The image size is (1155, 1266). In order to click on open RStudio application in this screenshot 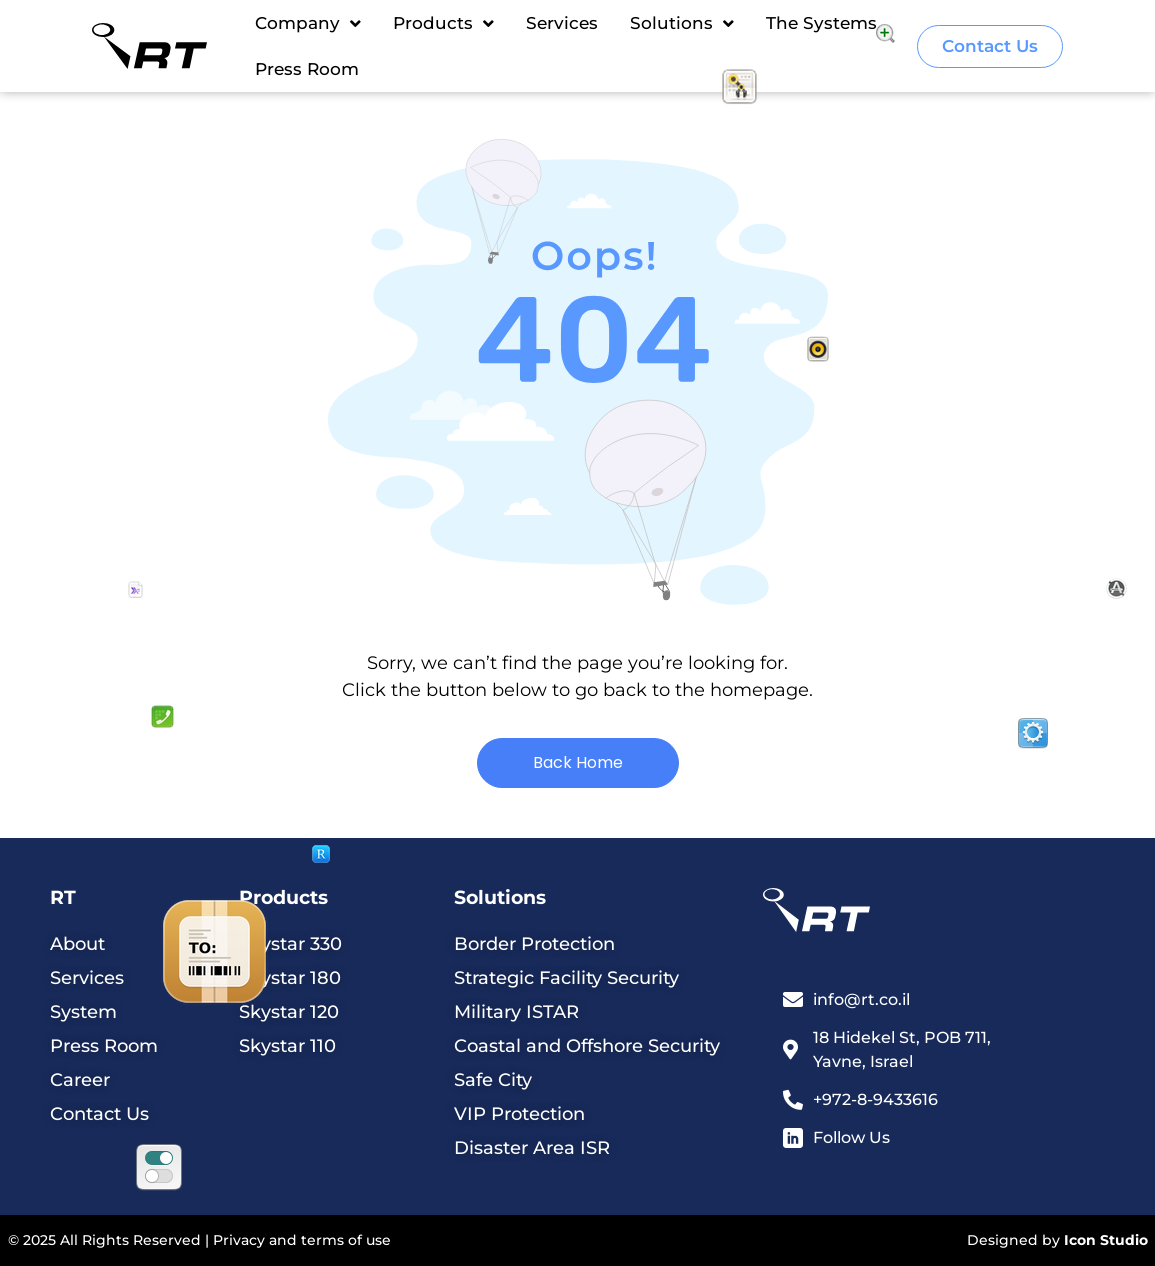, I will do `click(321, 854)`.